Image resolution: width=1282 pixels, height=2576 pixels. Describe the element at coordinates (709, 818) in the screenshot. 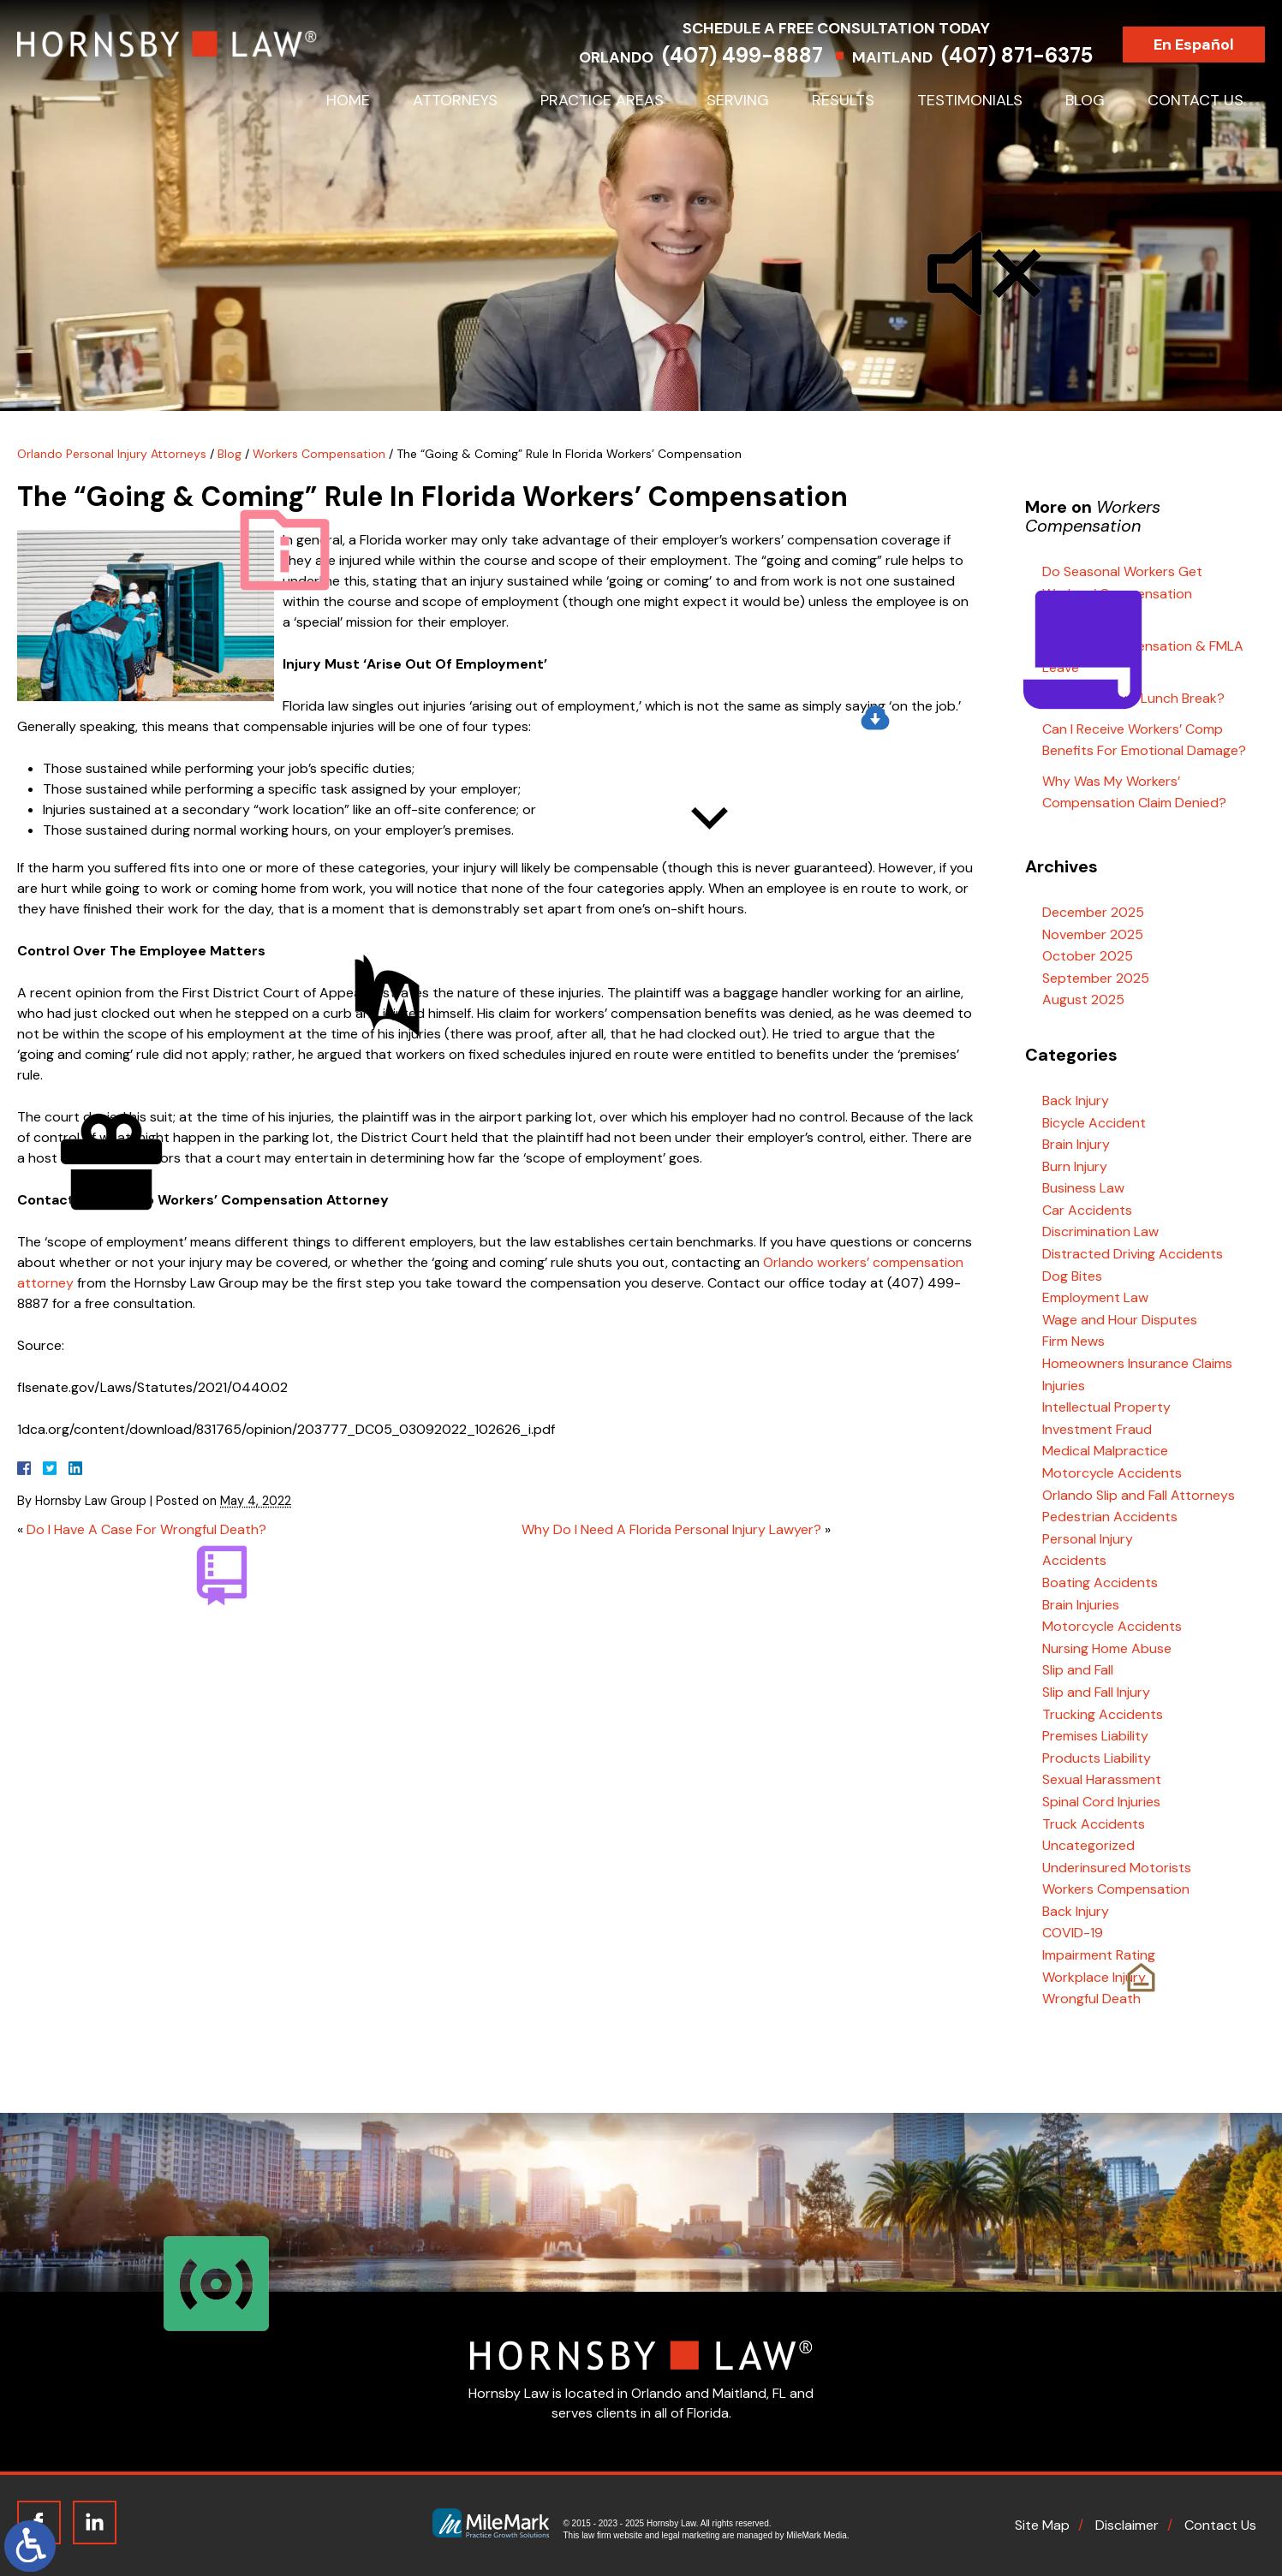

I see `expand dropdown menu` at that location.